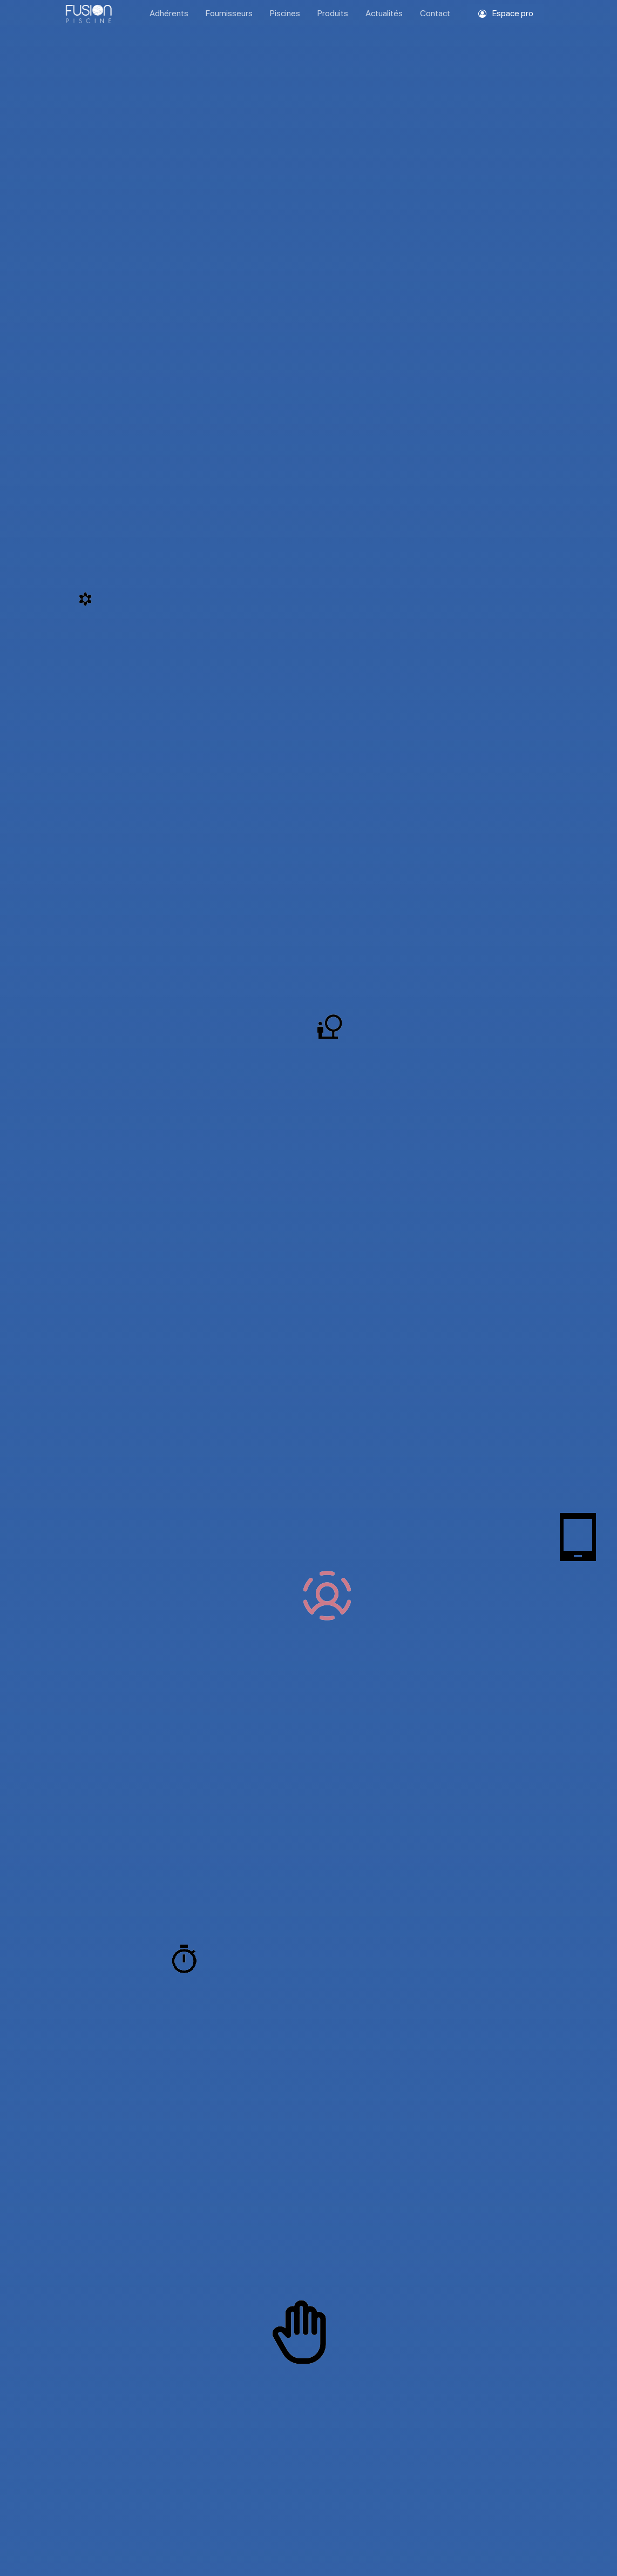 The width and height of the screenshot is (617, 2576). Describe the element at coordinates (329, 1026) in the screenshot. I see `explore nature or outdoor activities` at that location.